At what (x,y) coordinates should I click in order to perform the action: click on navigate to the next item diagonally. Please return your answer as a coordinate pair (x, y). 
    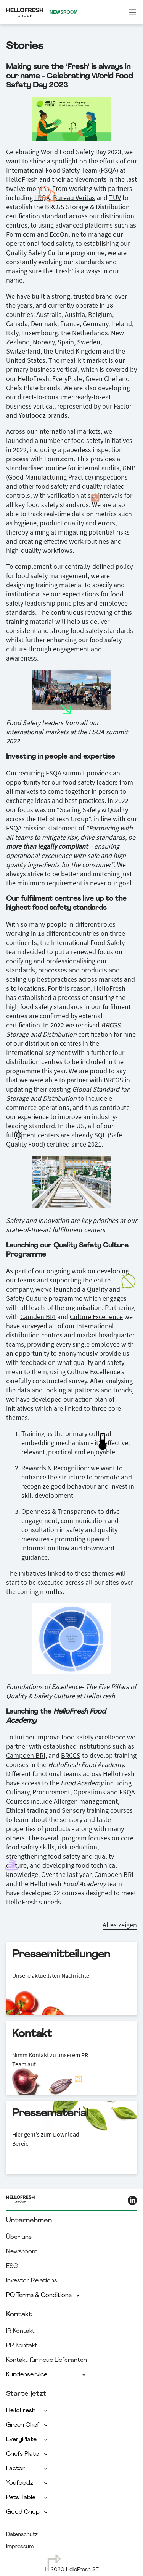
    Looking at the image, I should click on (66, 709).